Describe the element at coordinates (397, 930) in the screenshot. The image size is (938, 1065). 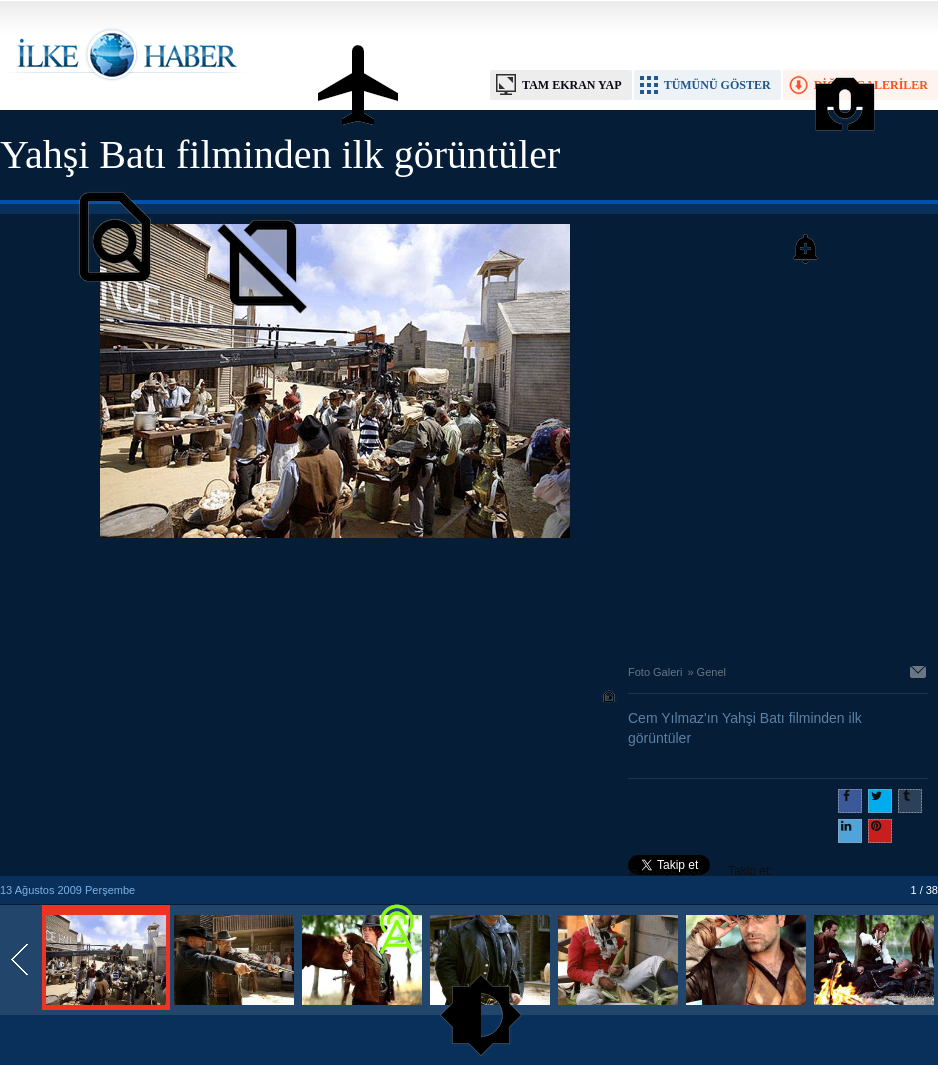
I see `indicates cellular network signal or connectivity` at that location.